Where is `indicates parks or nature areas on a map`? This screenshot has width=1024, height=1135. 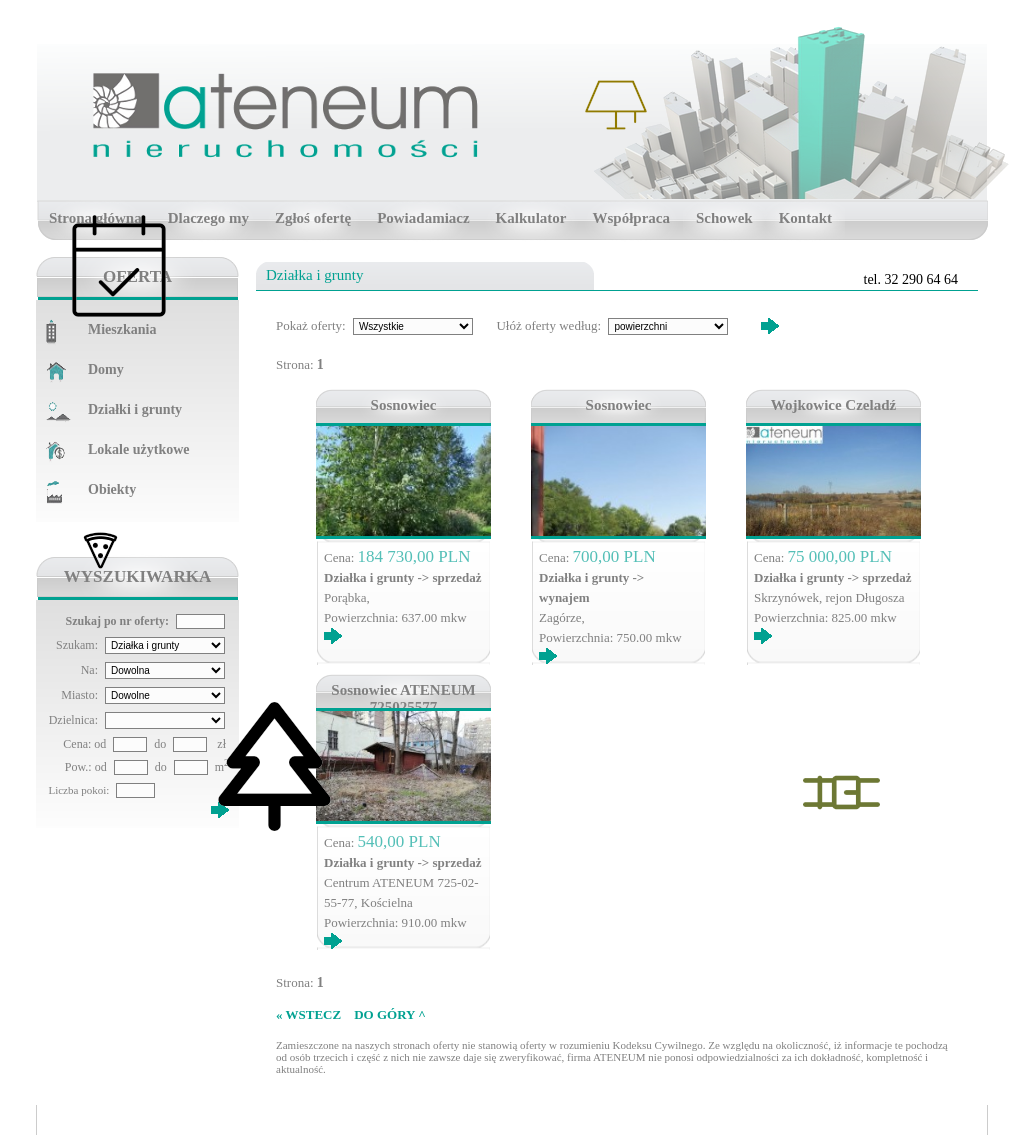 indicates parks or nature areas on a map is located at coordinates (274, 766).